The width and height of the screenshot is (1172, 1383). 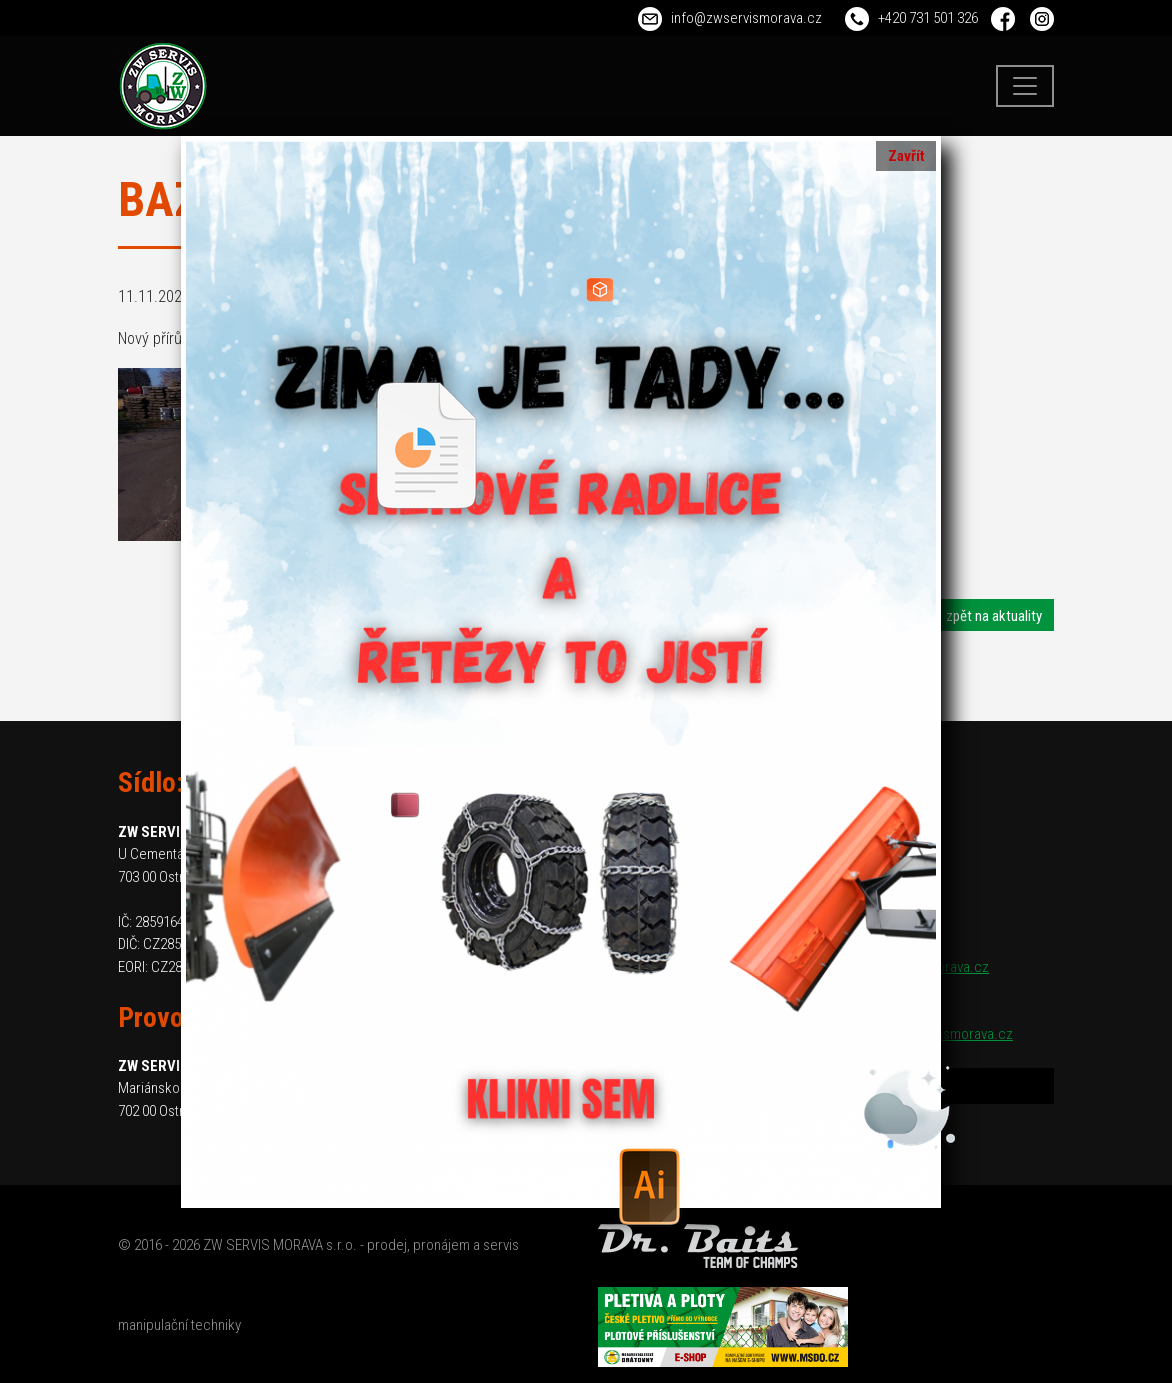 What do you see at coordinates (405, 804) in the screenshot?
I see `access the desktop folder` at bounding box center [405, 804].